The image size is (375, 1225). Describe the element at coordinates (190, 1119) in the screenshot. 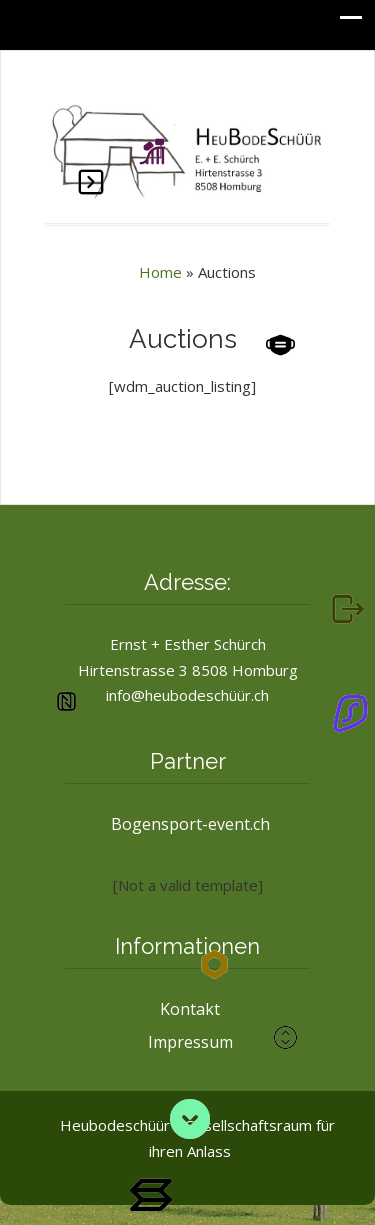

I see `expand to show more content` at that location.